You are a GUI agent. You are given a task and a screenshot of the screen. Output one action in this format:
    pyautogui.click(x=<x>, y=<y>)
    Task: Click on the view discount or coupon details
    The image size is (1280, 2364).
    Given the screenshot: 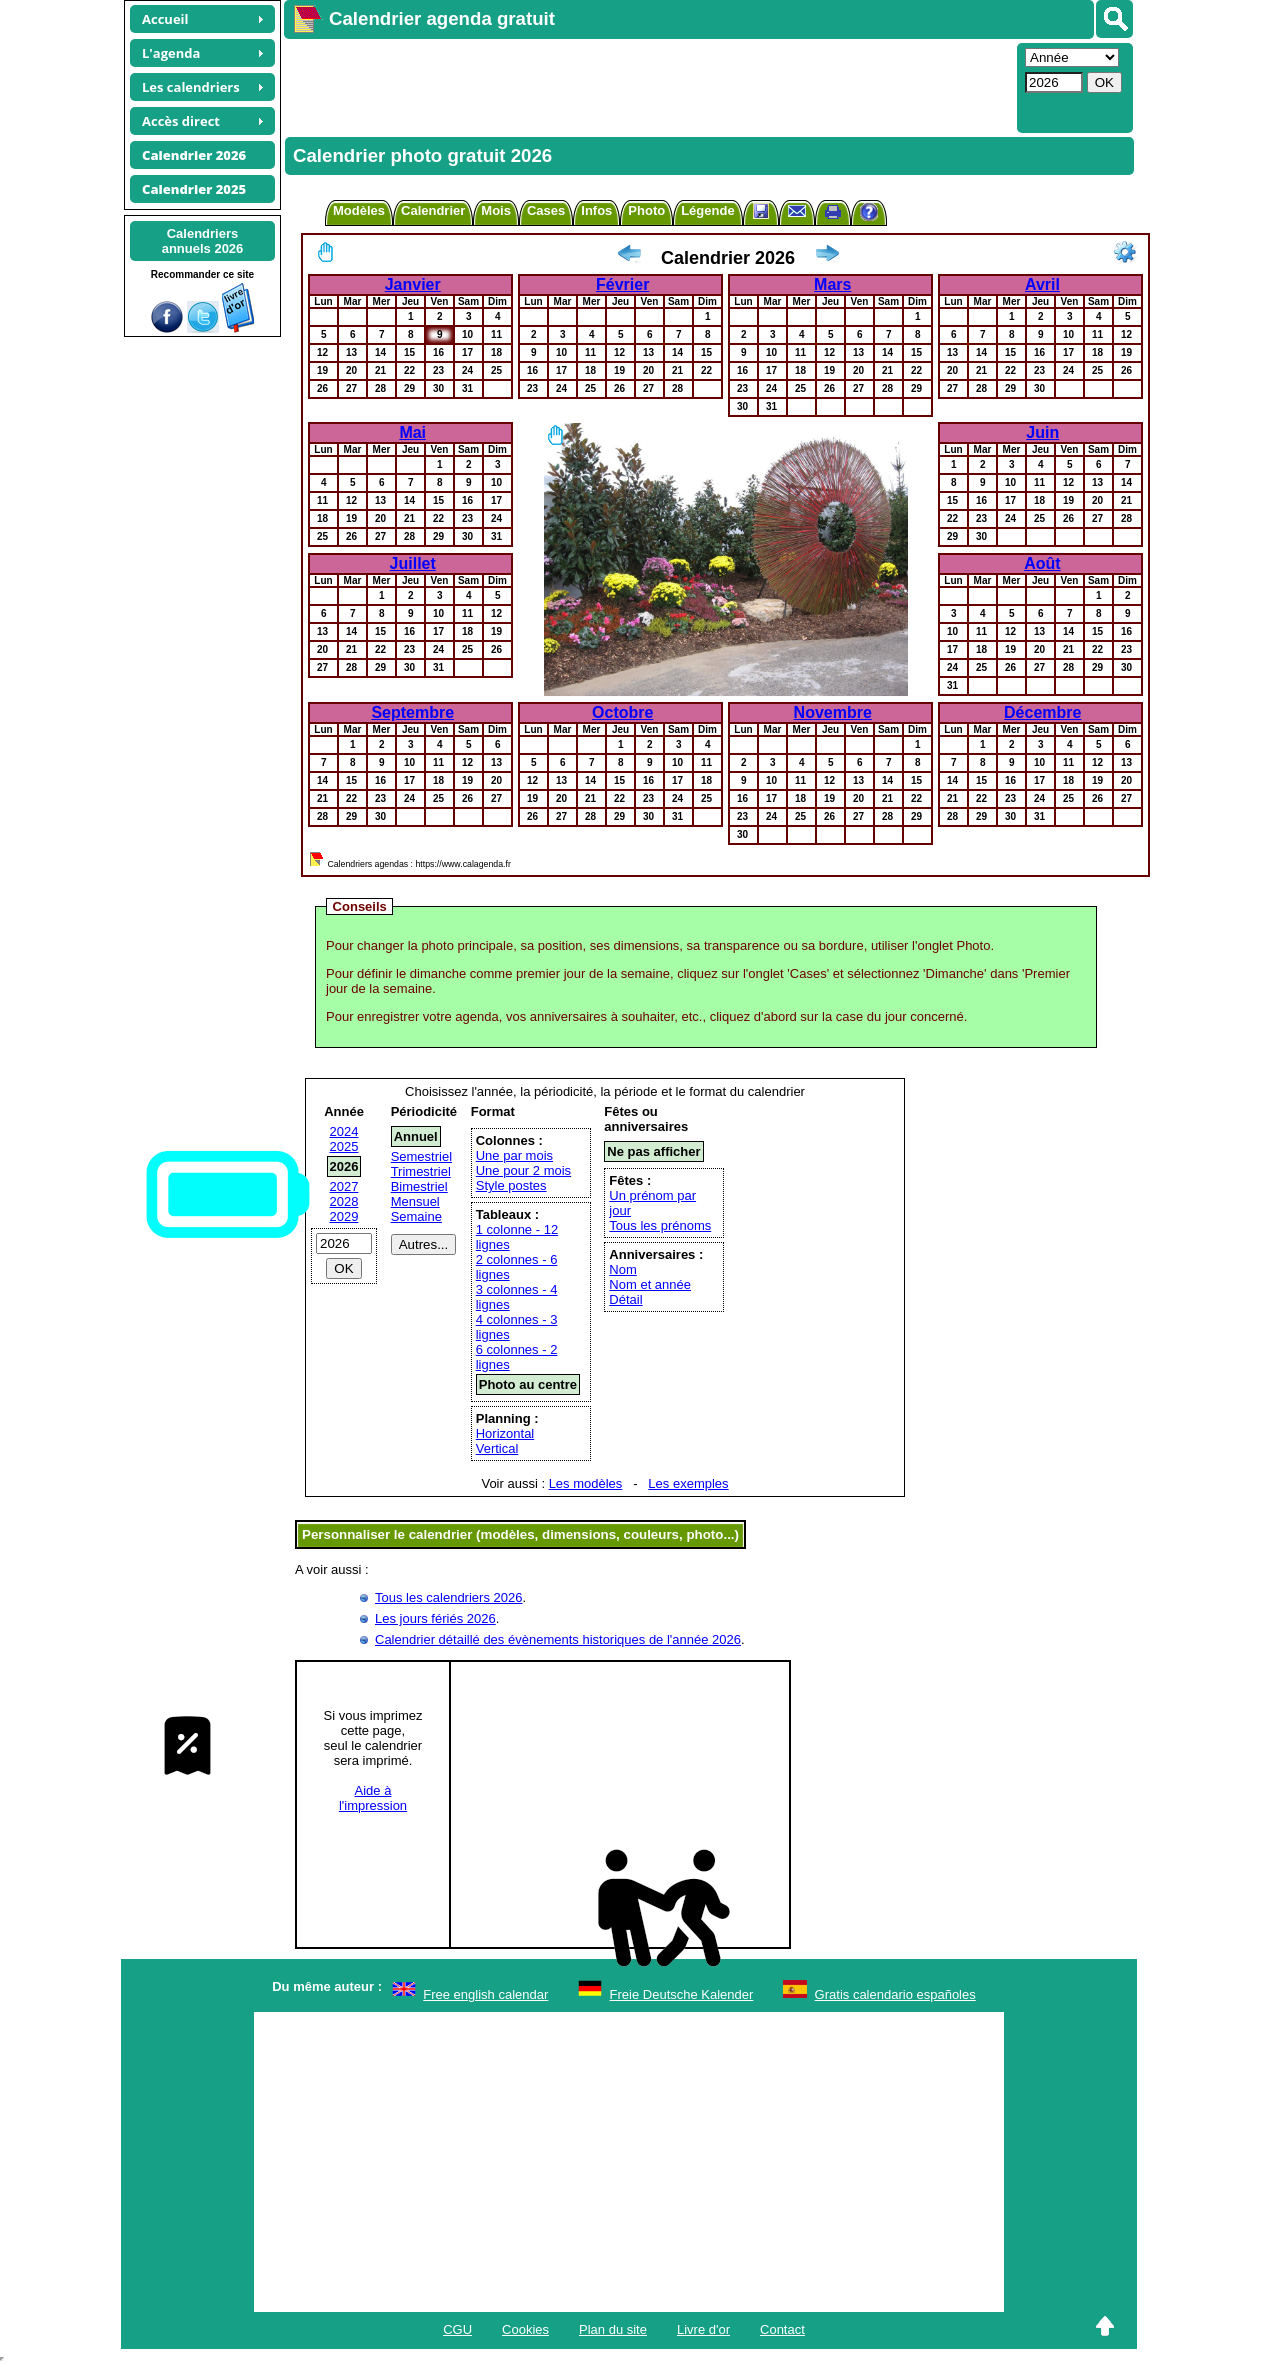 What is the action you would take?
    pyautogui.click(x=187, y=1745)
    